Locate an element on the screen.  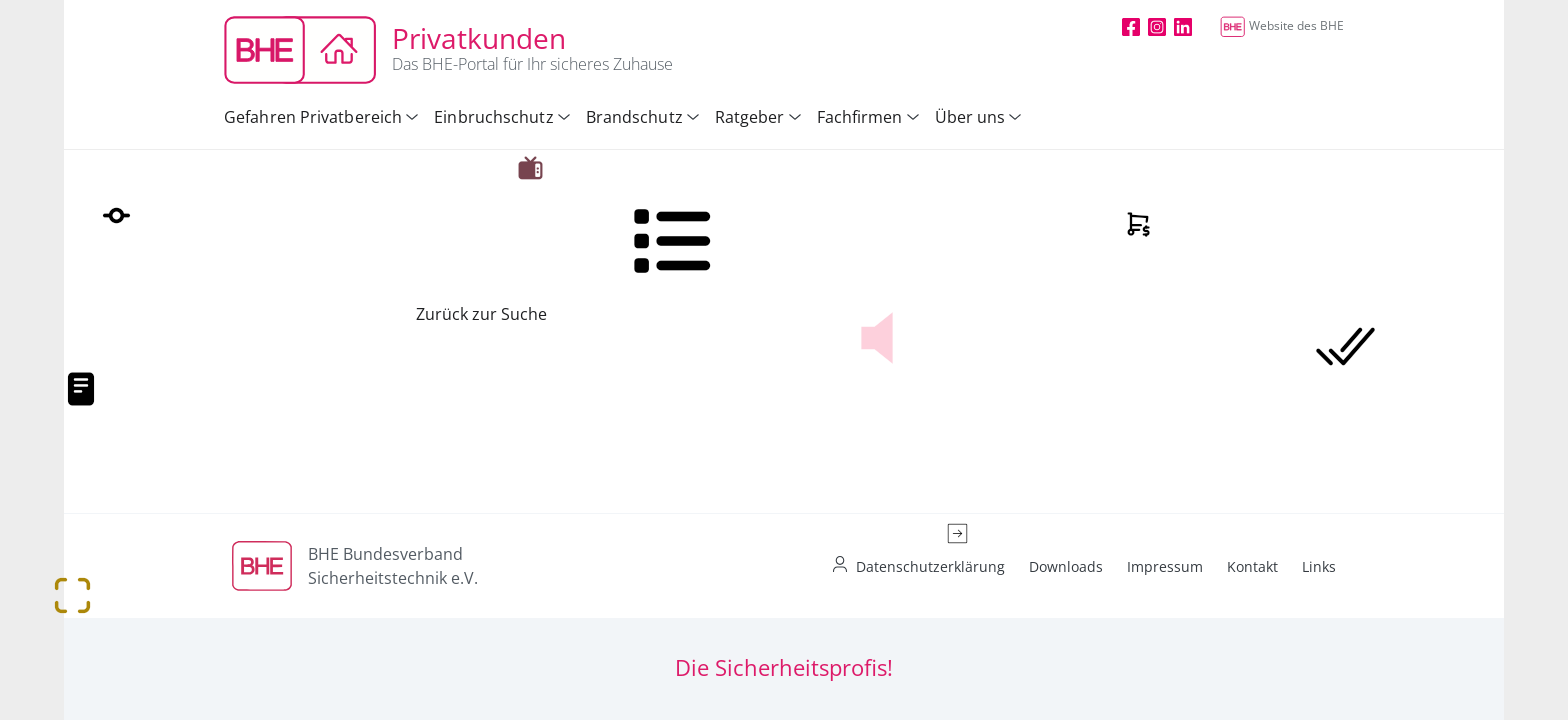
mute audio or sound is located at coordinates (877, 338).